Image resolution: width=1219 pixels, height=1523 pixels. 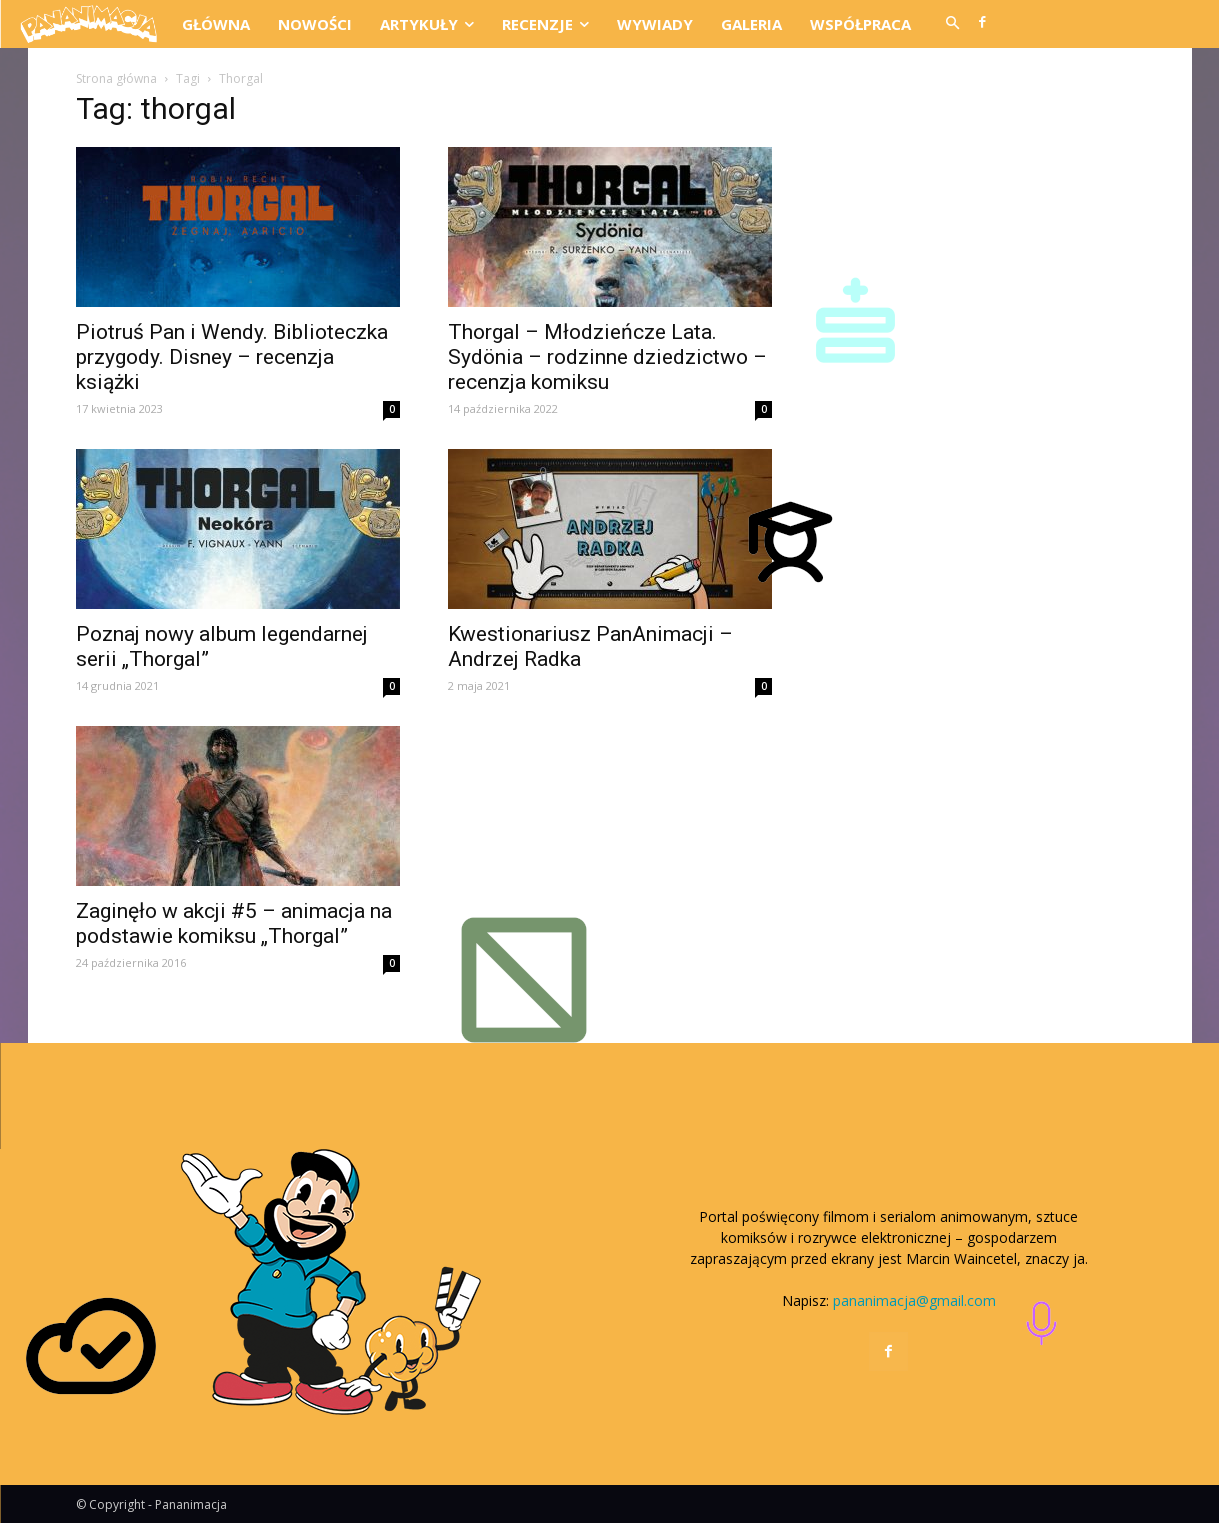 I want to click on view student profile, so click(x=790, y=543).